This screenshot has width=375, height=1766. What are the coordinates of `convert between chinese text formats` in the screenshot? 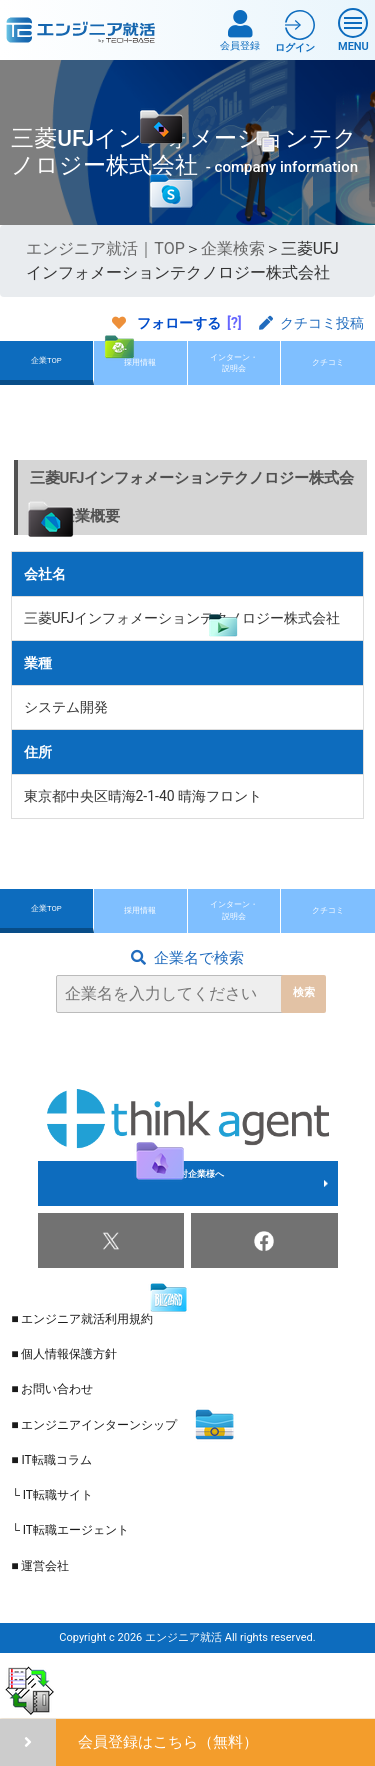 It's located at (29, 1690).